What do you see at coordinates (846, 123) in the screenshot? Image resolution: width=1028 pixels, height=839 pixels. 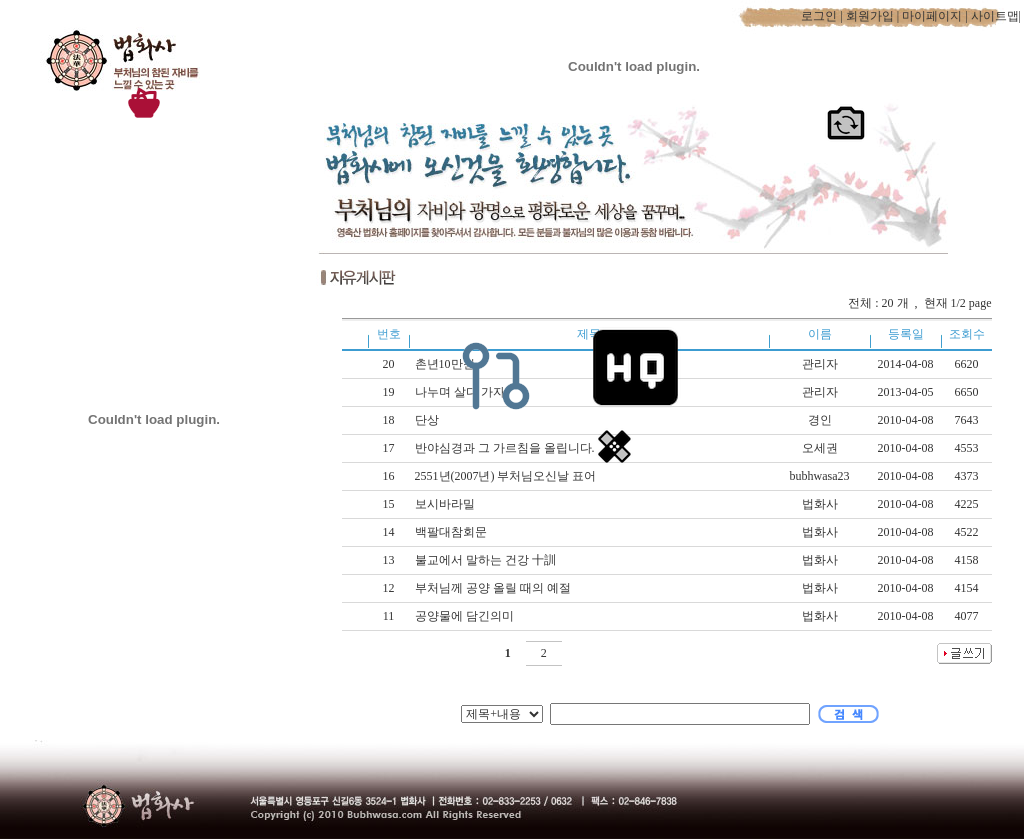 I see `switch between front and rear camera` at bounding box center [846, 123].